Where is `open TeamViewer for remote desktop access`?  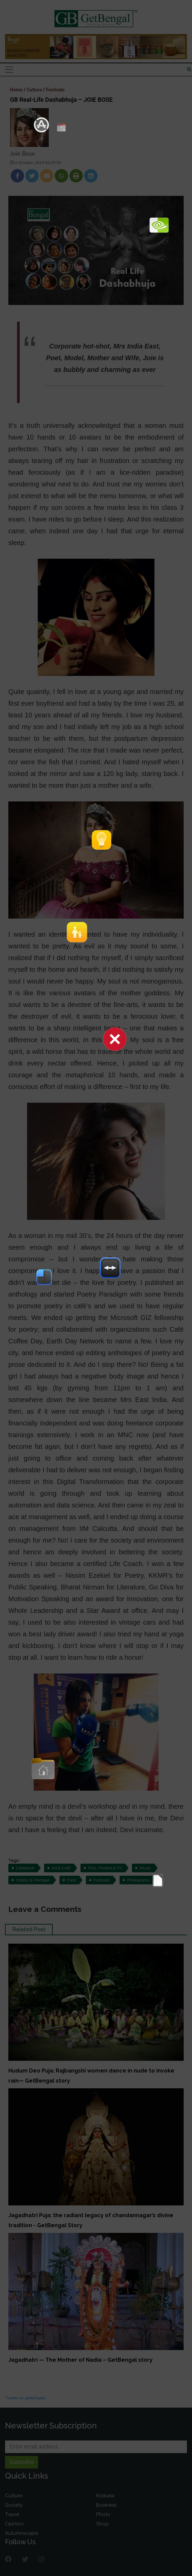 open TeamViewer for remote desktop access is located at coordinates (110, 1268).